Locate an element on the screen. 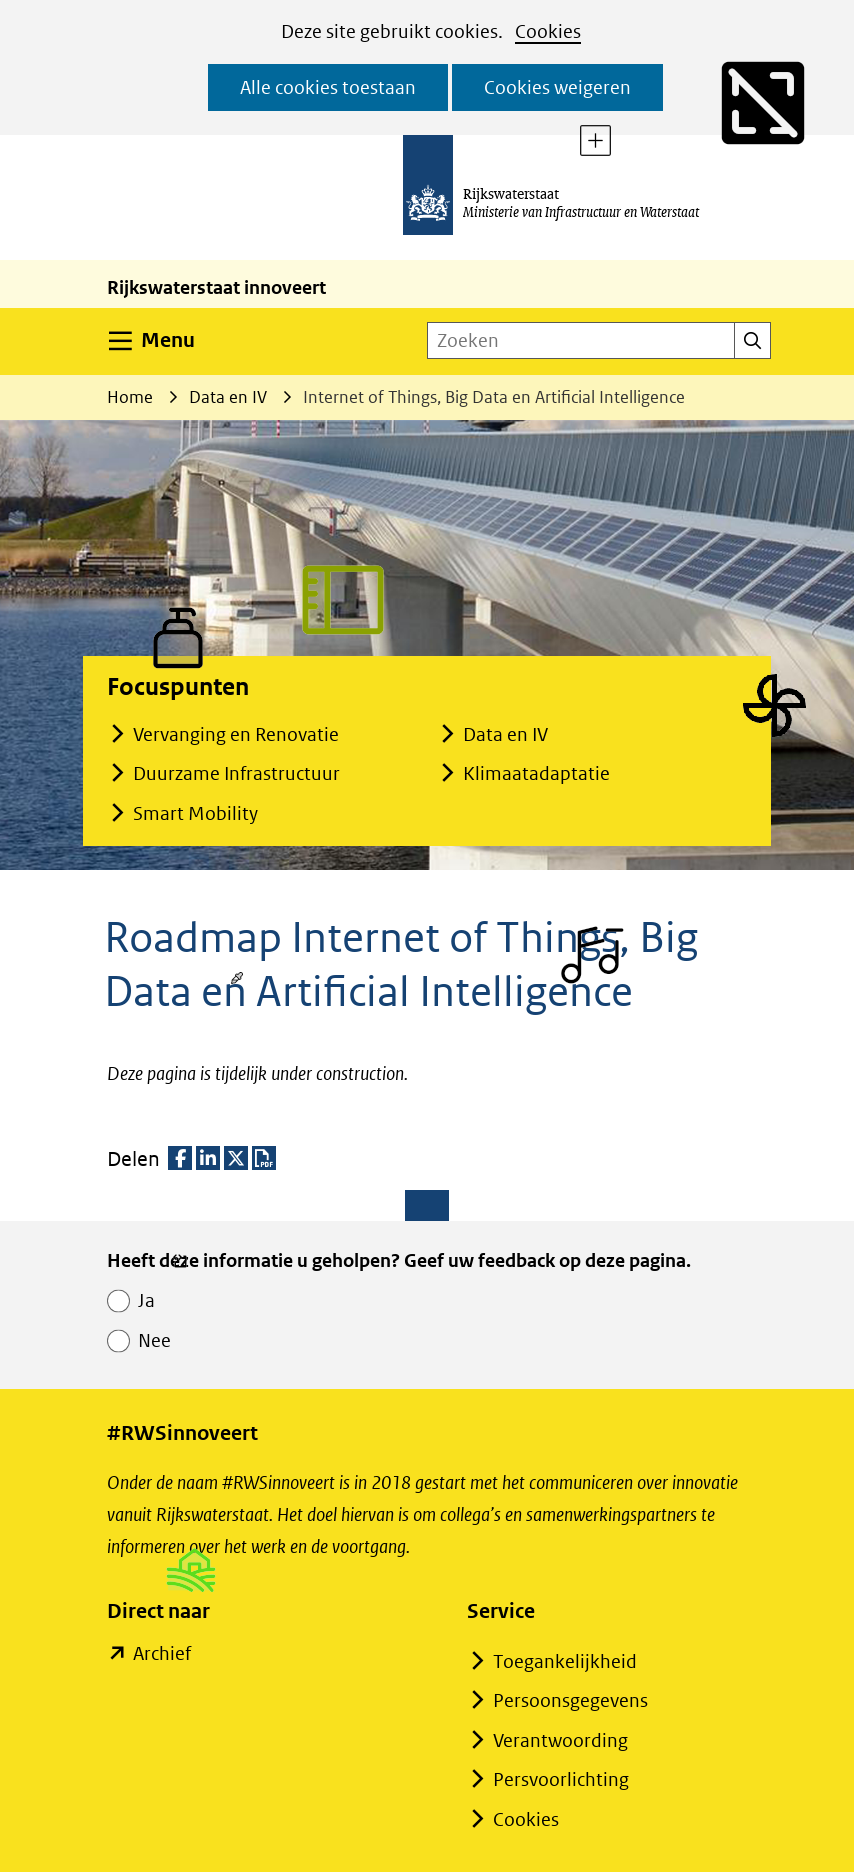 This screenshot has width=854, height=1872. insert a code block or snippet is located at coordinates (180, 1261).